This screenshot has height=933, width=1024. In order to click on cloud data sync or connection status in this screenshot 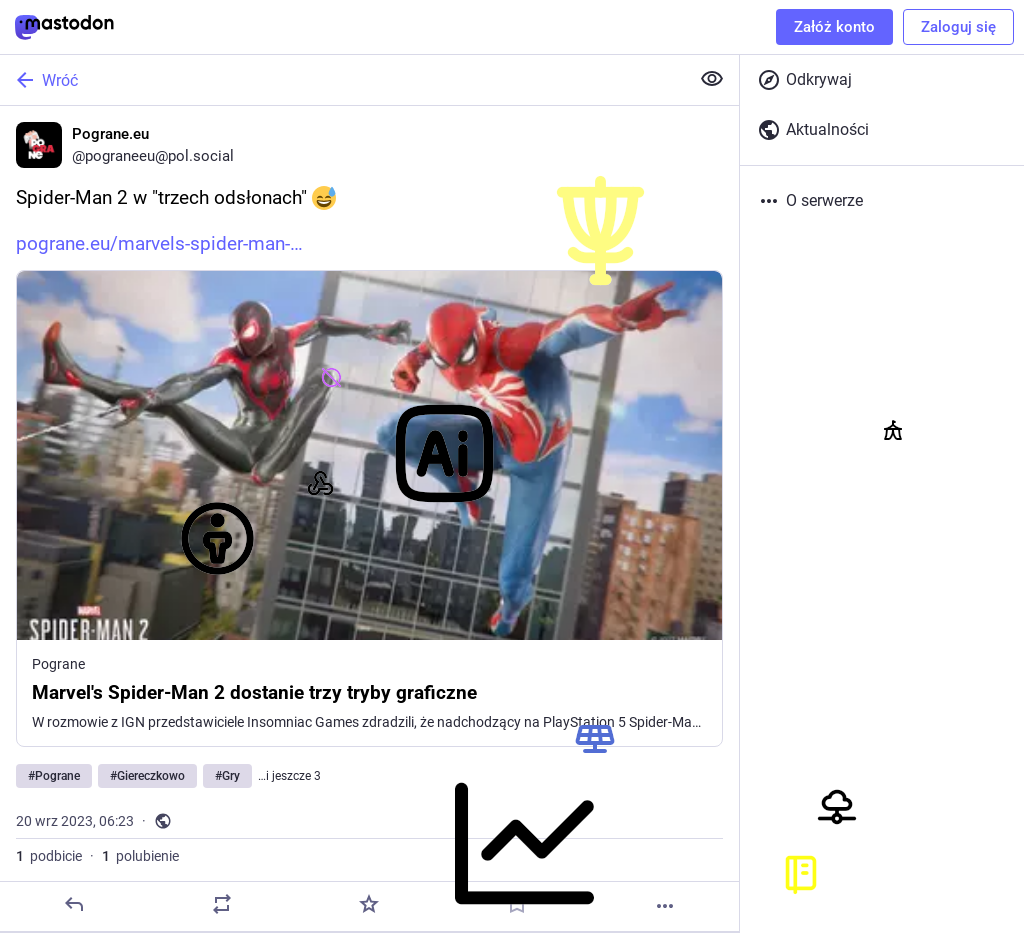, I will do `click(837, 807)`.